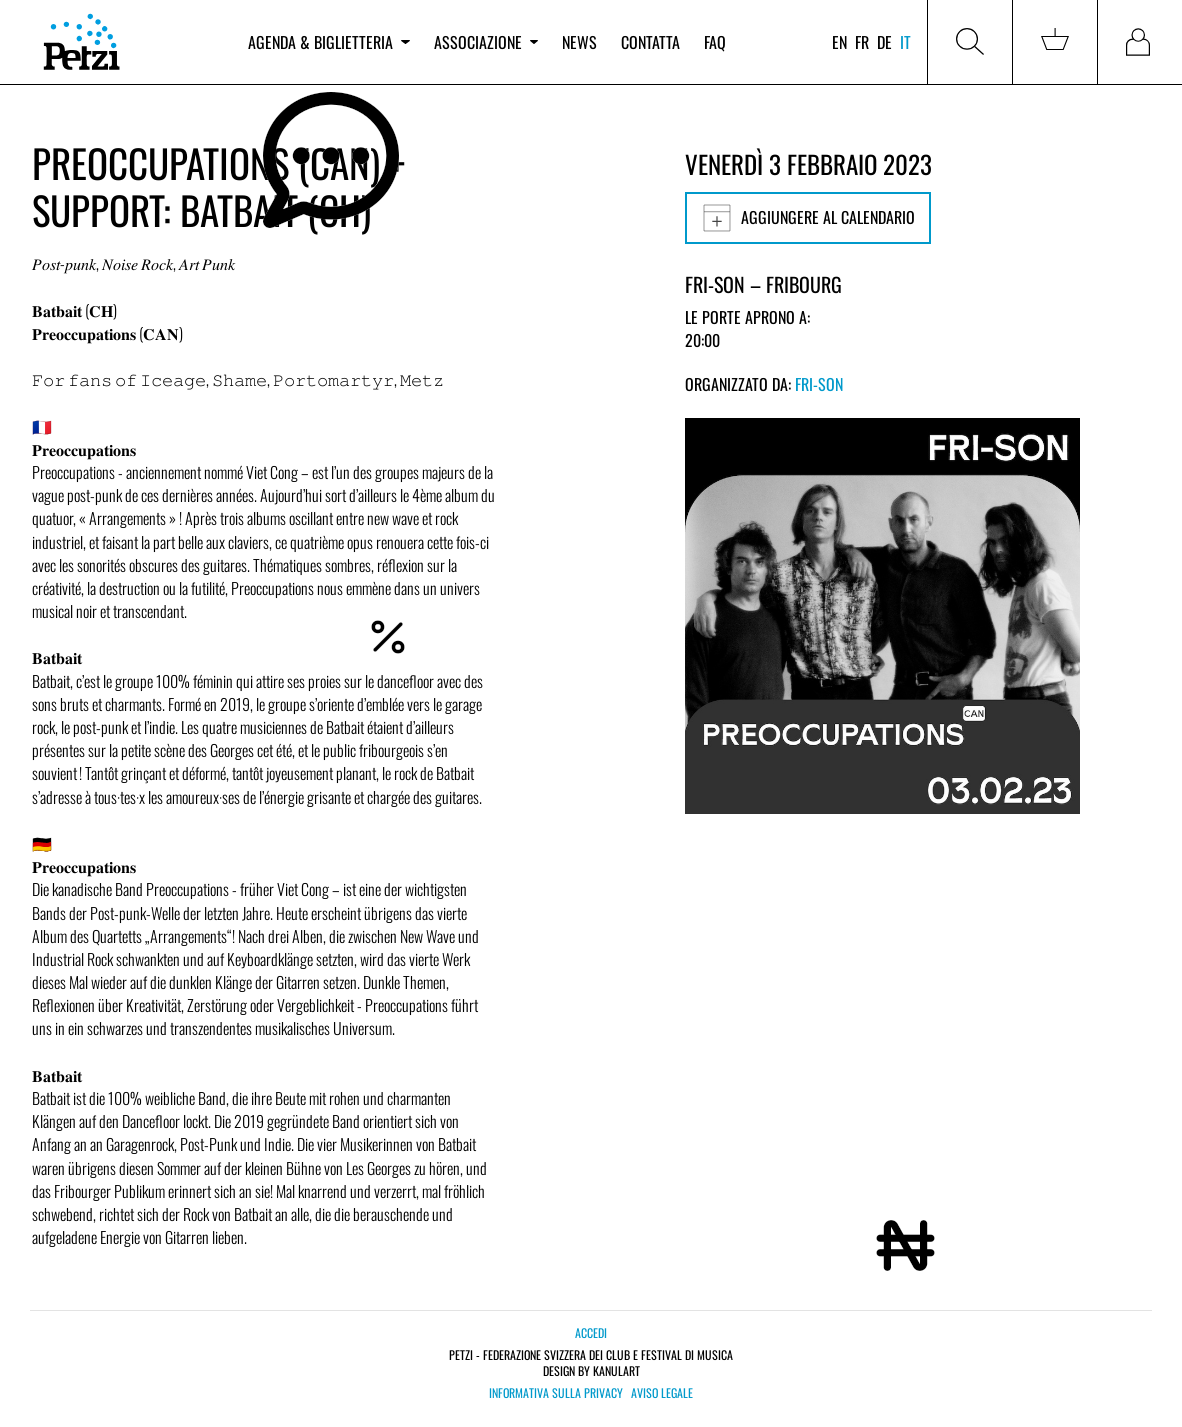  Describe the element at coordinates (905, 1245) in the screenshot. I see `indicates Nigerian naira currency` at that location.